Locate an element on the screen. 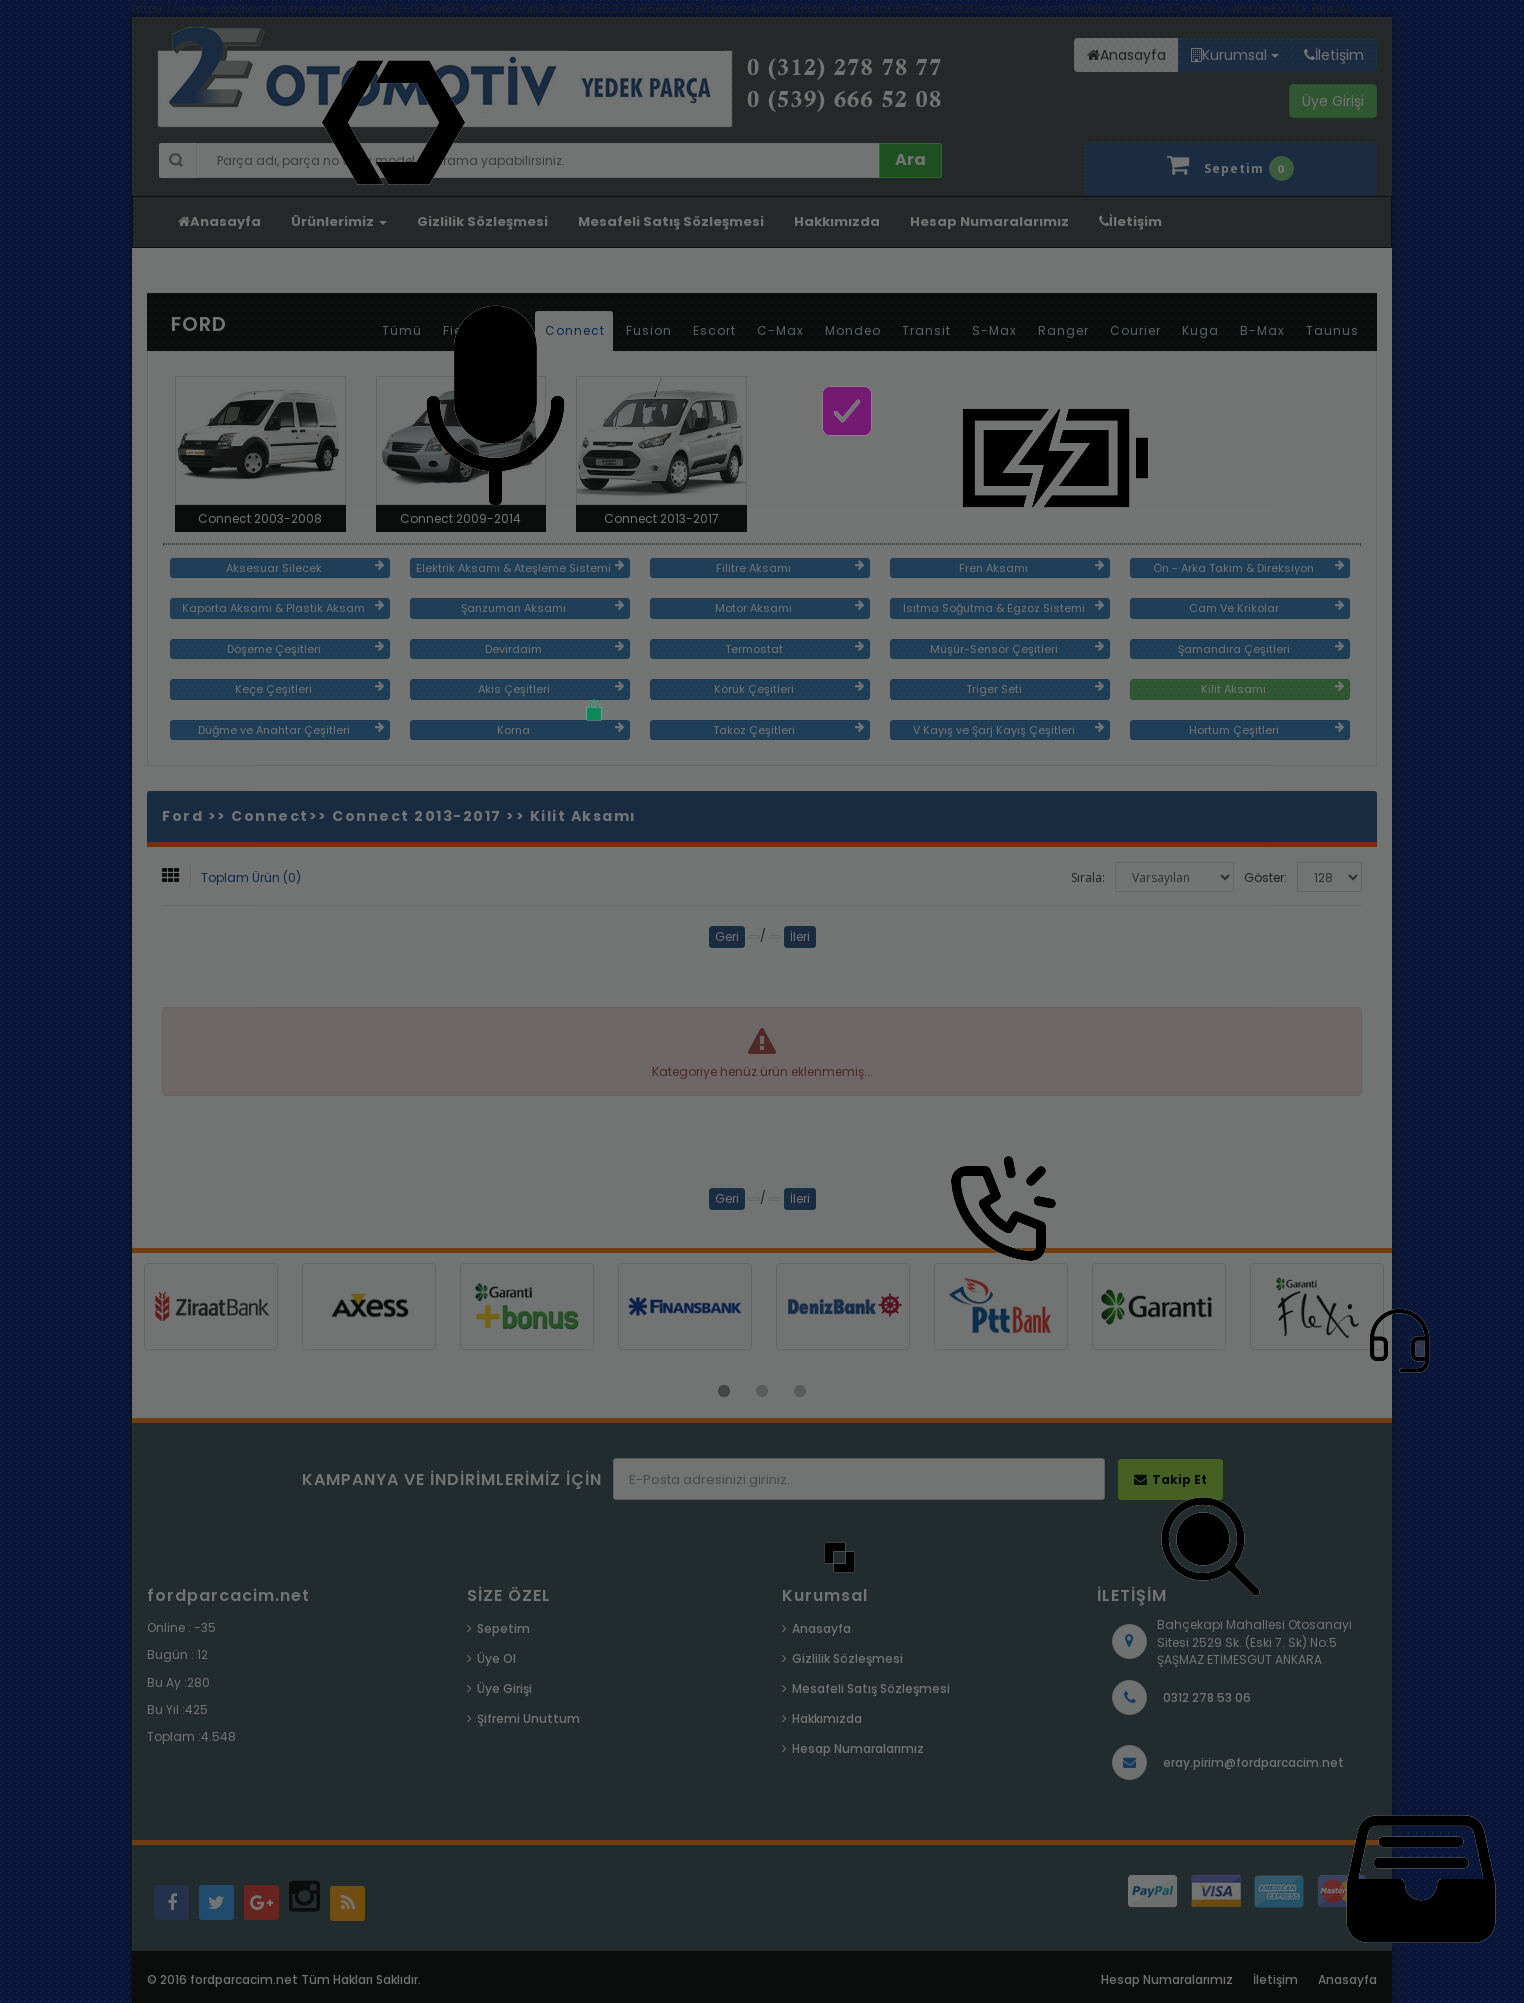 The width and height of the screenshot is (1524, 2003). web components logo is located at coordinates (393, 122).